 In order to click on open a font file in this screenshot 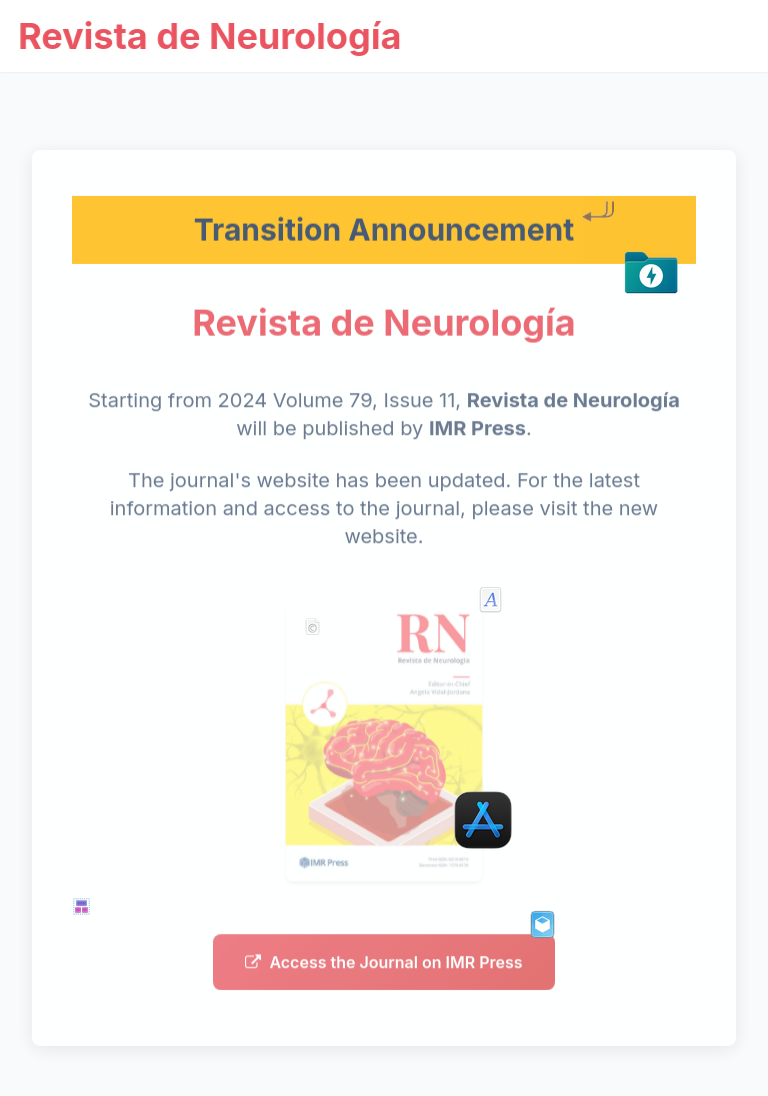, I will do `click(490, 599)`.